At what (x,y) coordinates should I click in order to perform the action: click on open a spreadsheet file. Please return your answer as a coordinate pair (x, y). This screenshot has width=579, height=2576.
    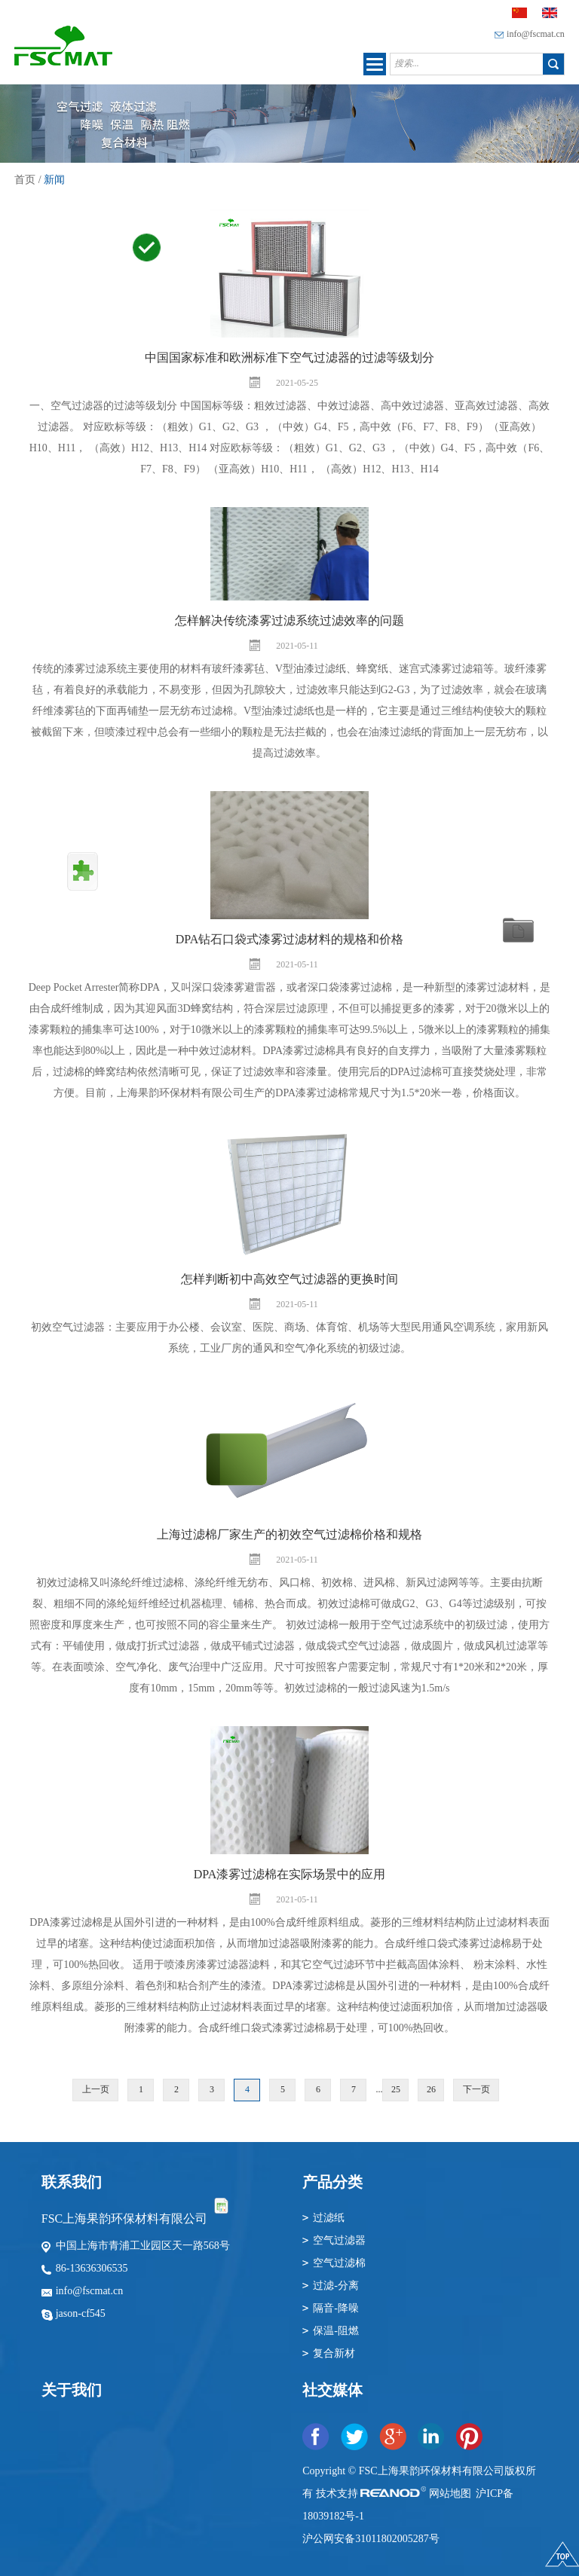
    Looking at the image, I should click on (221, 2205).